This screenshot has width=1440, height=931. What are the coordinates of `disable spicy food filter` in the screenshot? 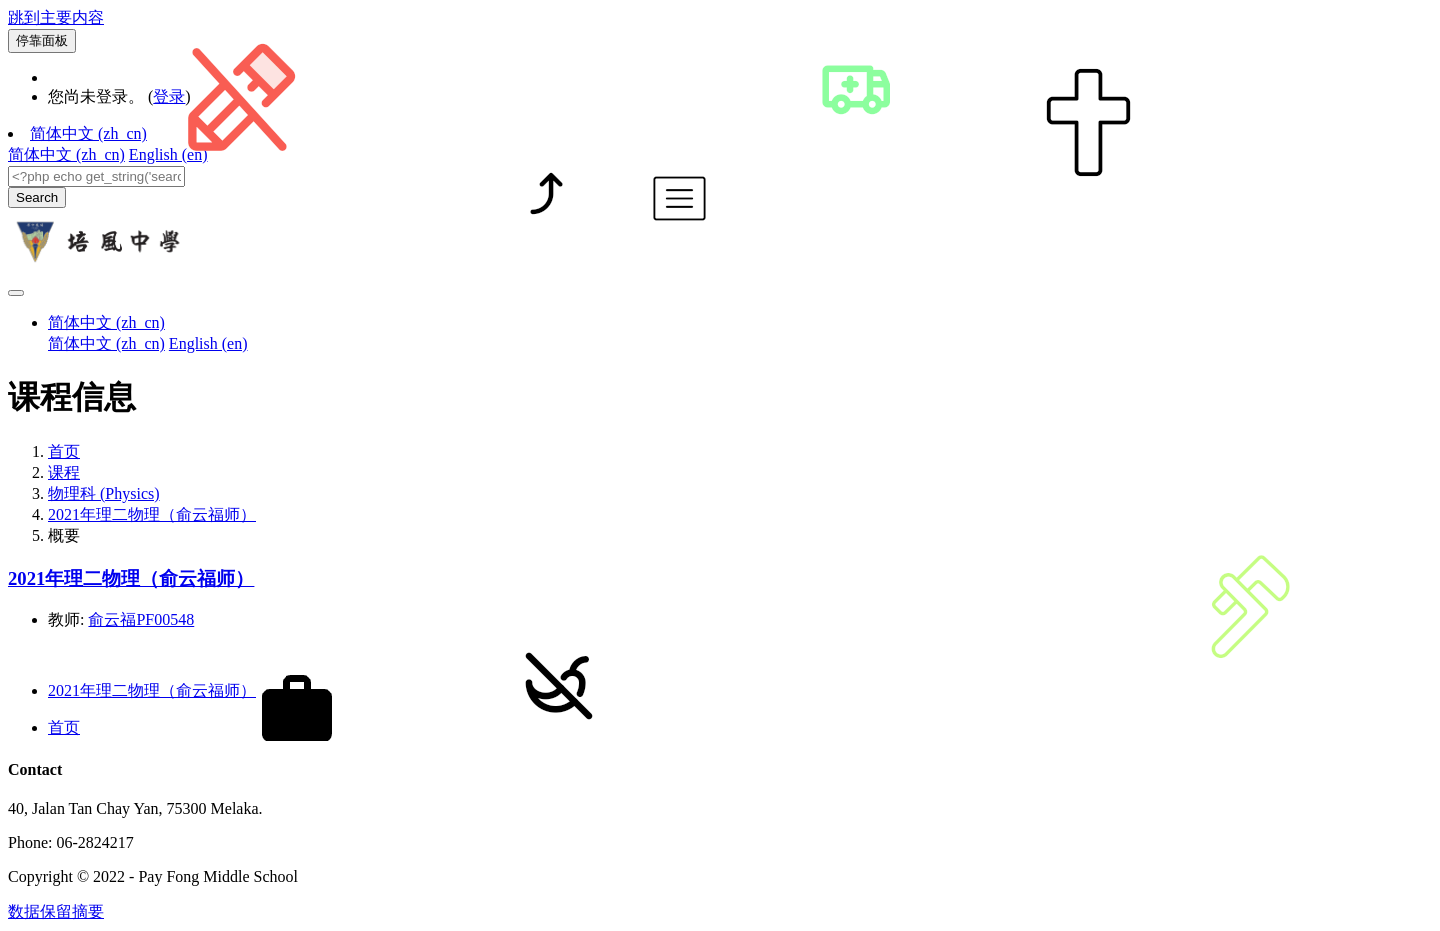 It's located at (559, 686).